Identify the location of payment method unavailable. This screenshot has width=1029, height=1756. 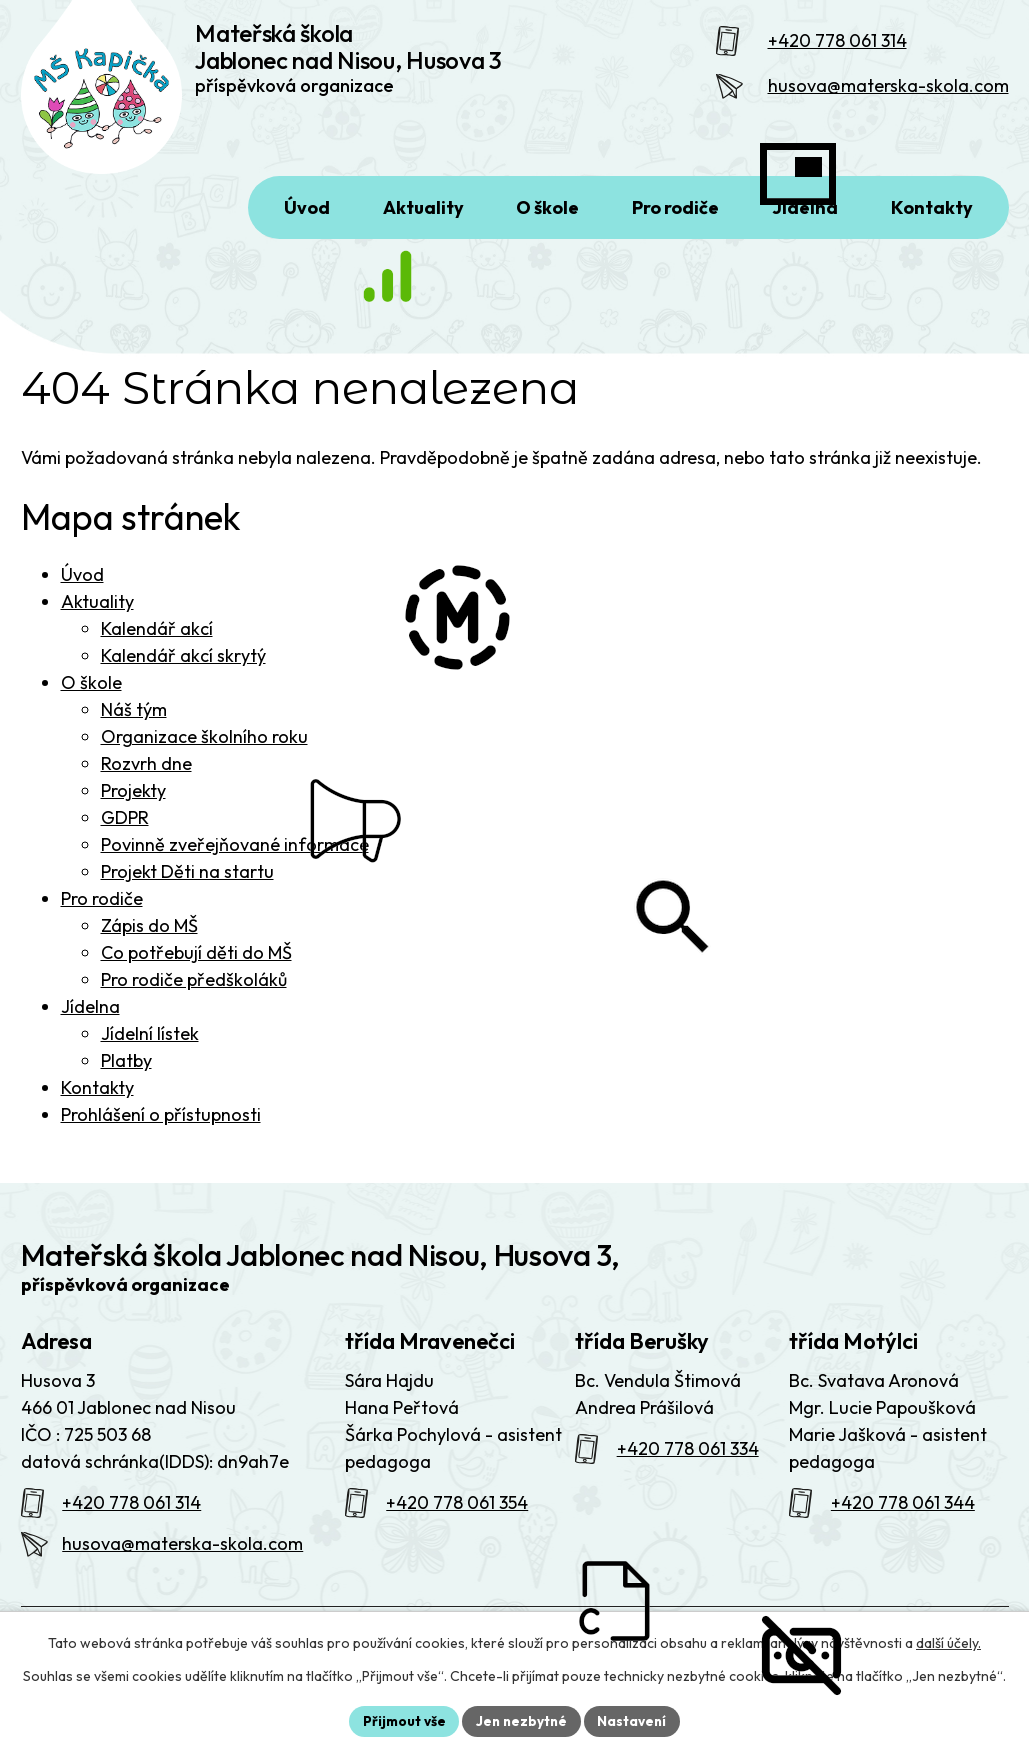
(801, 1655).